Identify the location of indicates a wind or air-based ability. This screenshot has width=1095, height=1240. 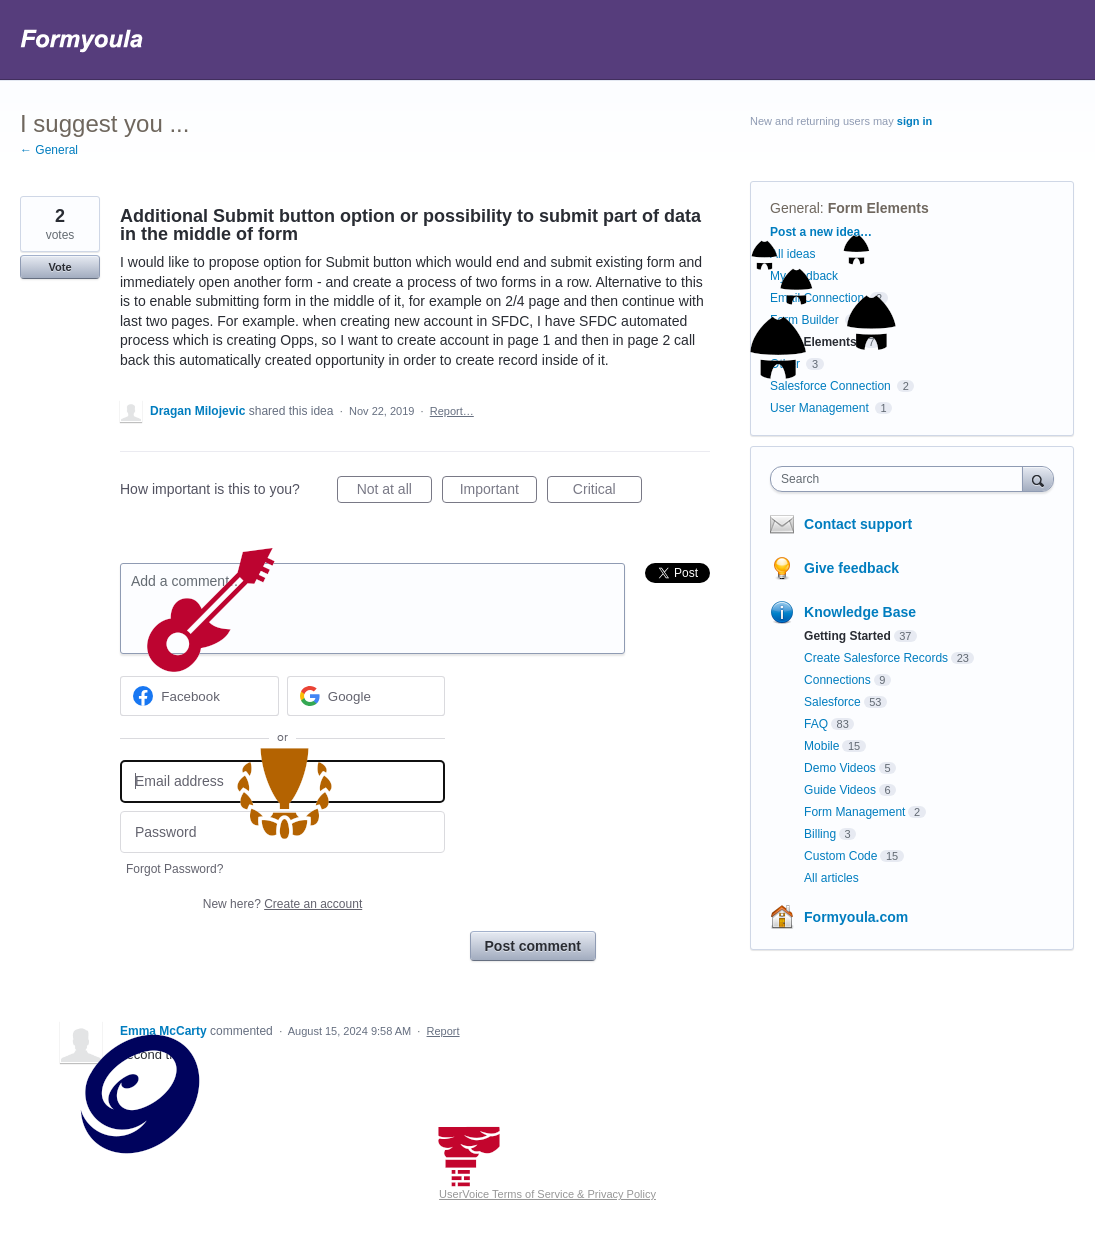
(140, 1094).